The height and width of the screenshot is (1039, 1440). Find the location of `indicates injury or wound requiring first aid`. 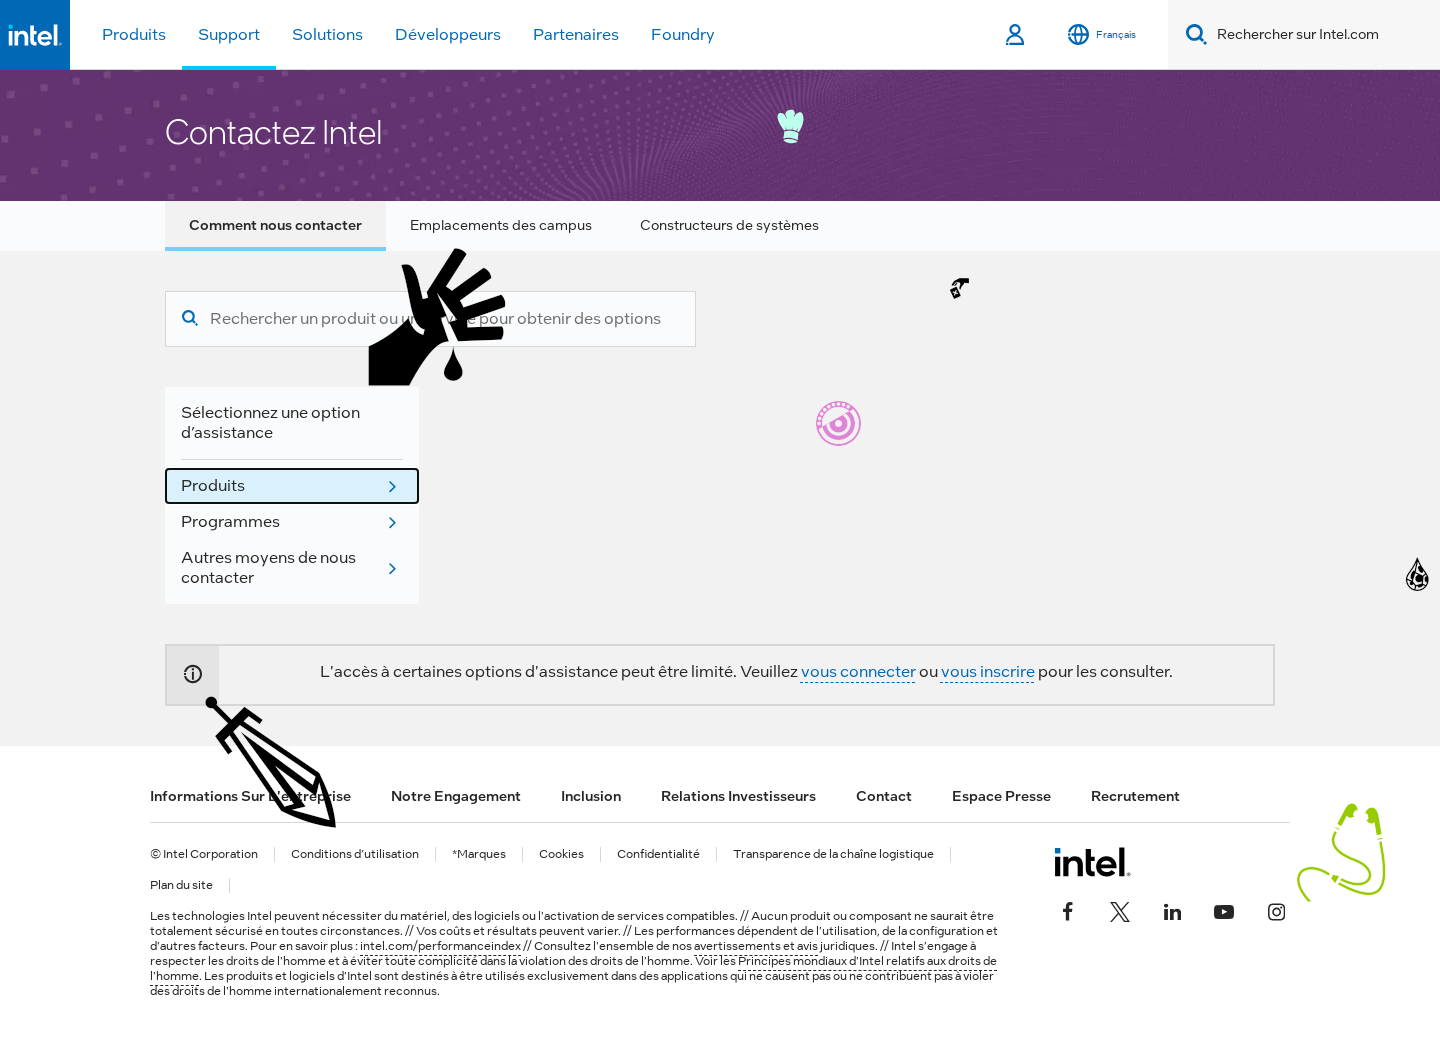

indicates injury or wound requiring first aid is located at coordinates (437, 317).